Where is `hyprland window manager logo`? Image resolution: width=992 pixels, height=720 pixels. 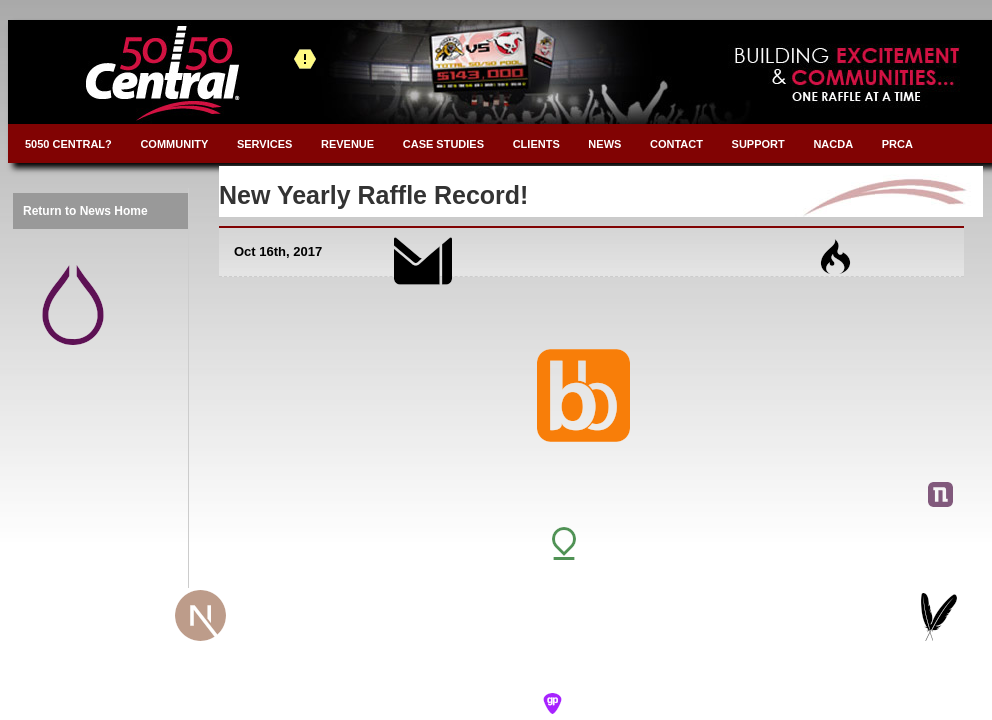
hyprland window manager logo is located at coordinates (73, 305).